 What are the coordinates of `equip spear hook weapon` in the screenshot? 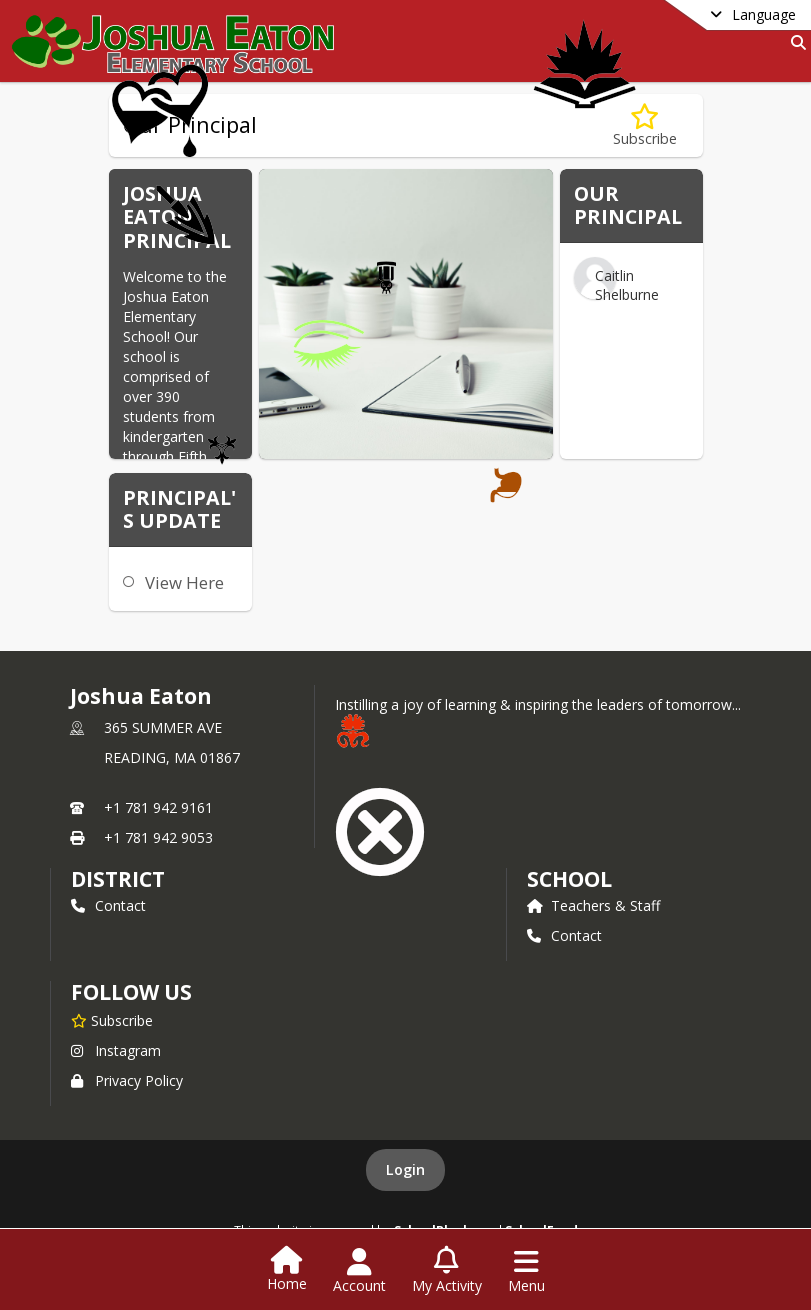 It's located at (185, 214).